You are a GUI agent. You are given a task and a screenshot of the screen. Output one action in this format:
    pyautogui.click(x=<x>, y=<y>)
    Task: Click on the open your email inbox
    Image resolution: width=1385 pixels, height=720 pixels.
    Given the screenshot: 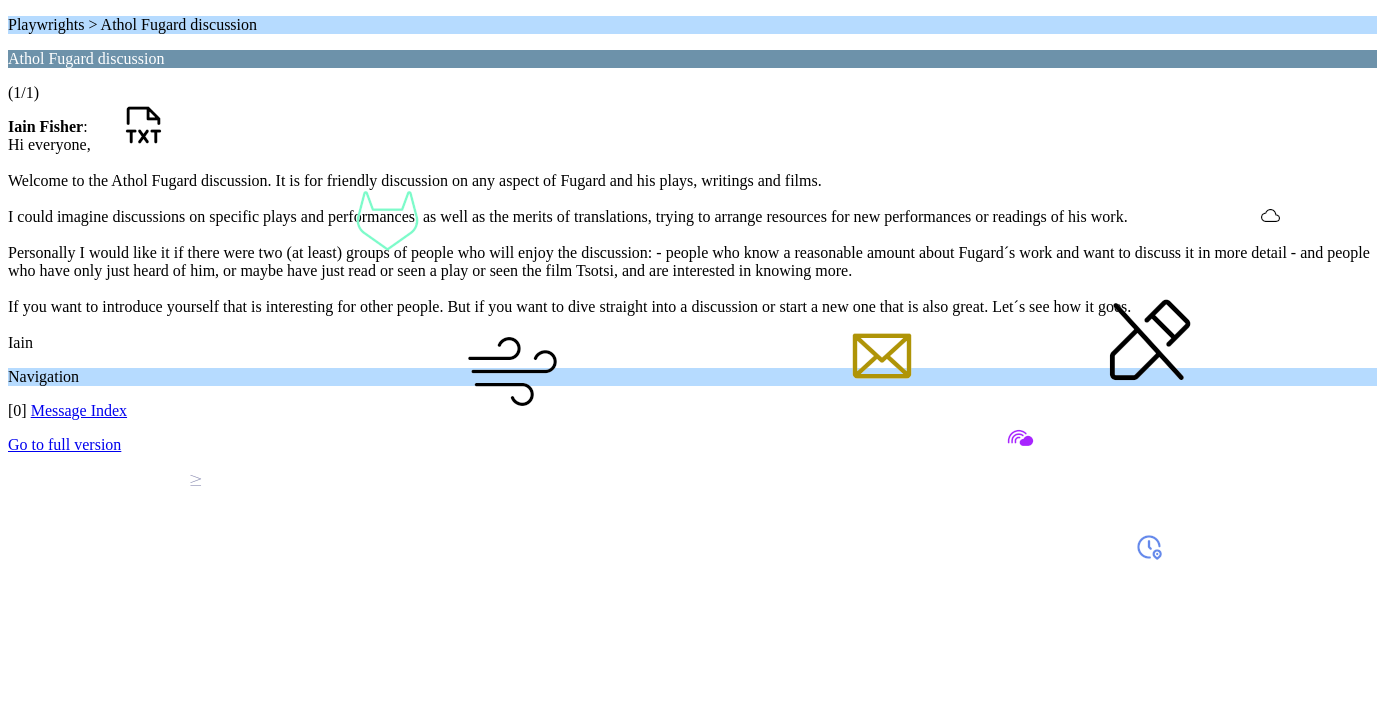 What is the action you would take?
    pyautogui.click(x=882, y=356)
    